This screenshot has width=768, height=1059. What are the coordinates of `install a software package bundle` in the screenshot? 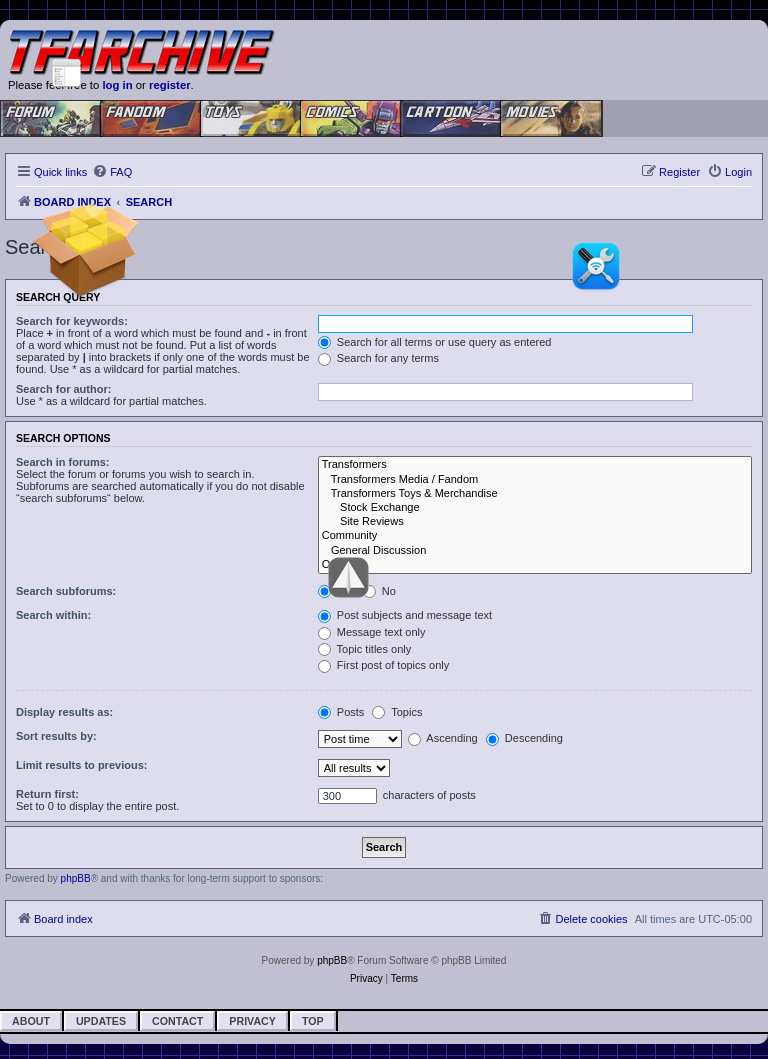 It's located at (87, 248).